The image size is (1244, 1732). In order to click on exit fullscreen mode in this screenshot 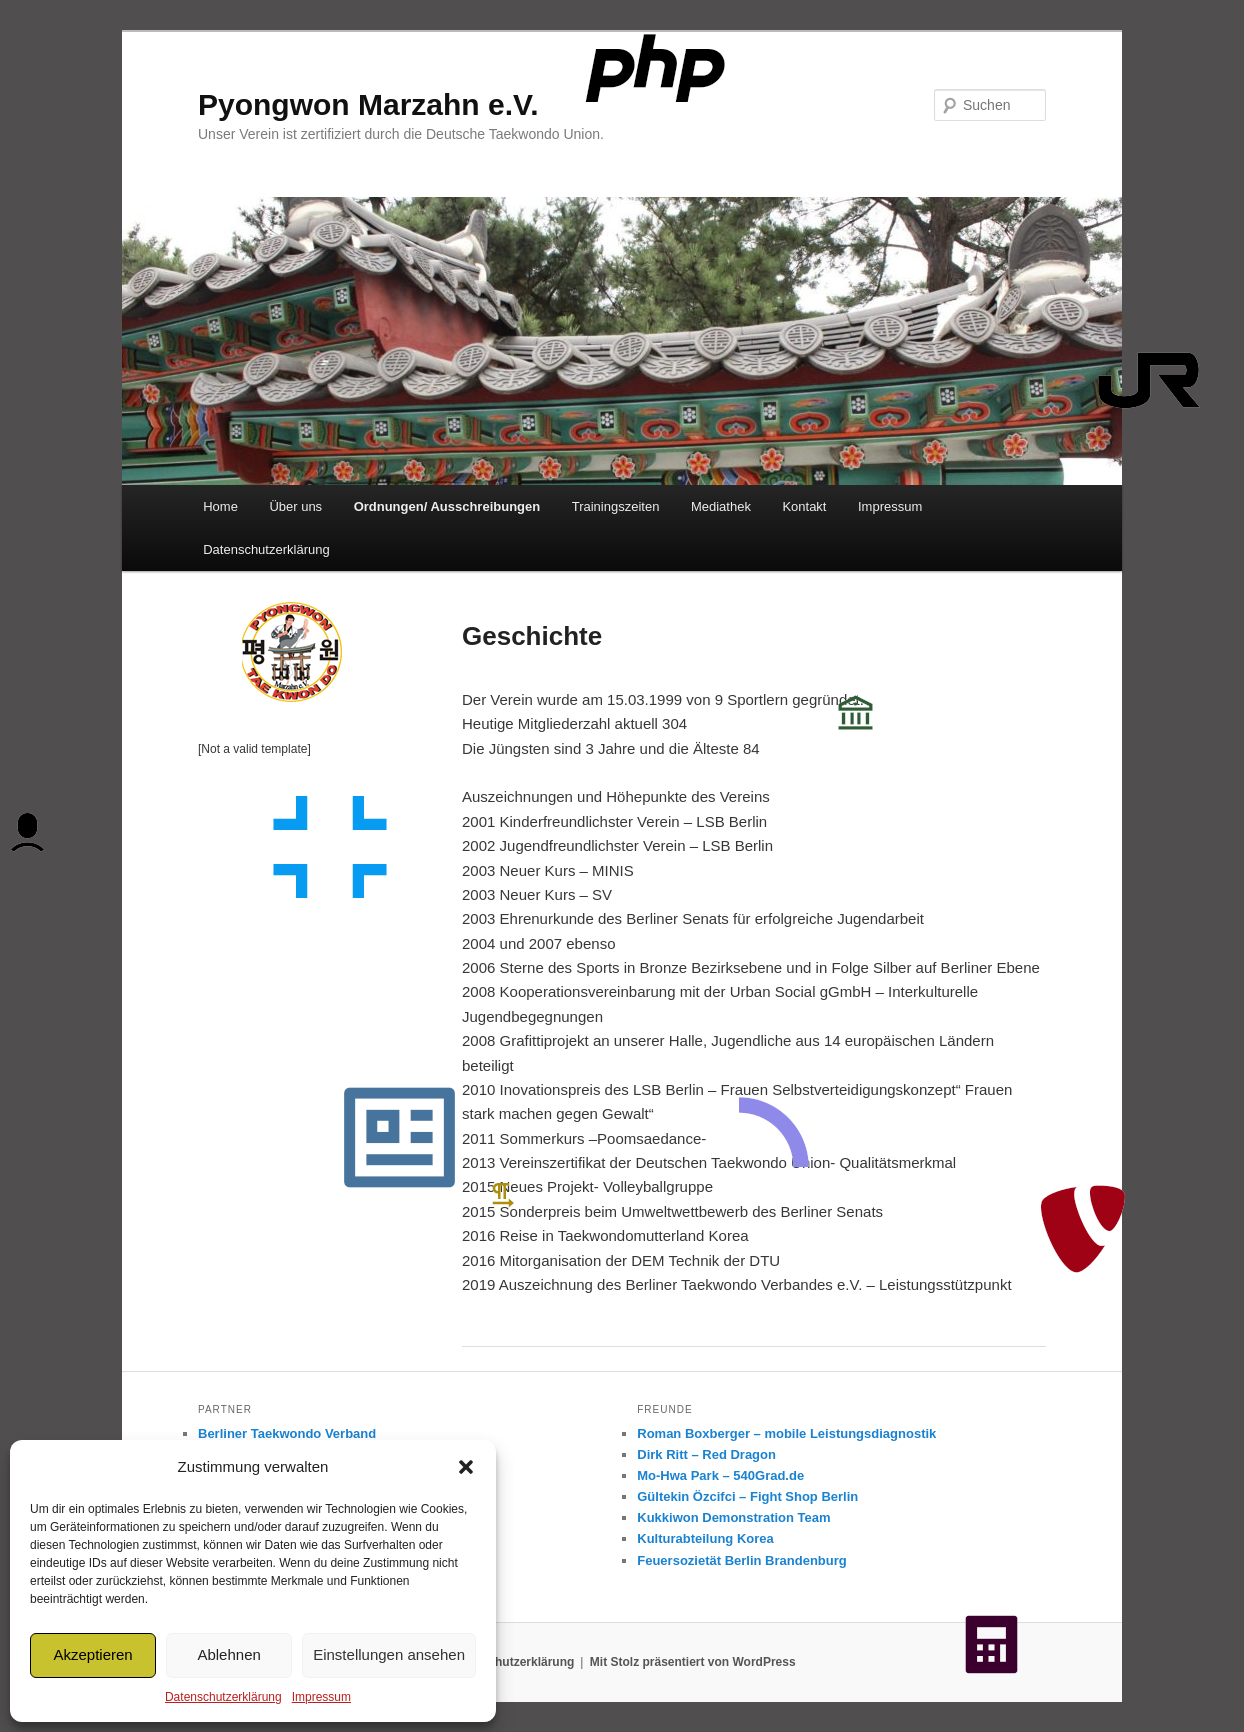, I will do `click(330, 847)`.